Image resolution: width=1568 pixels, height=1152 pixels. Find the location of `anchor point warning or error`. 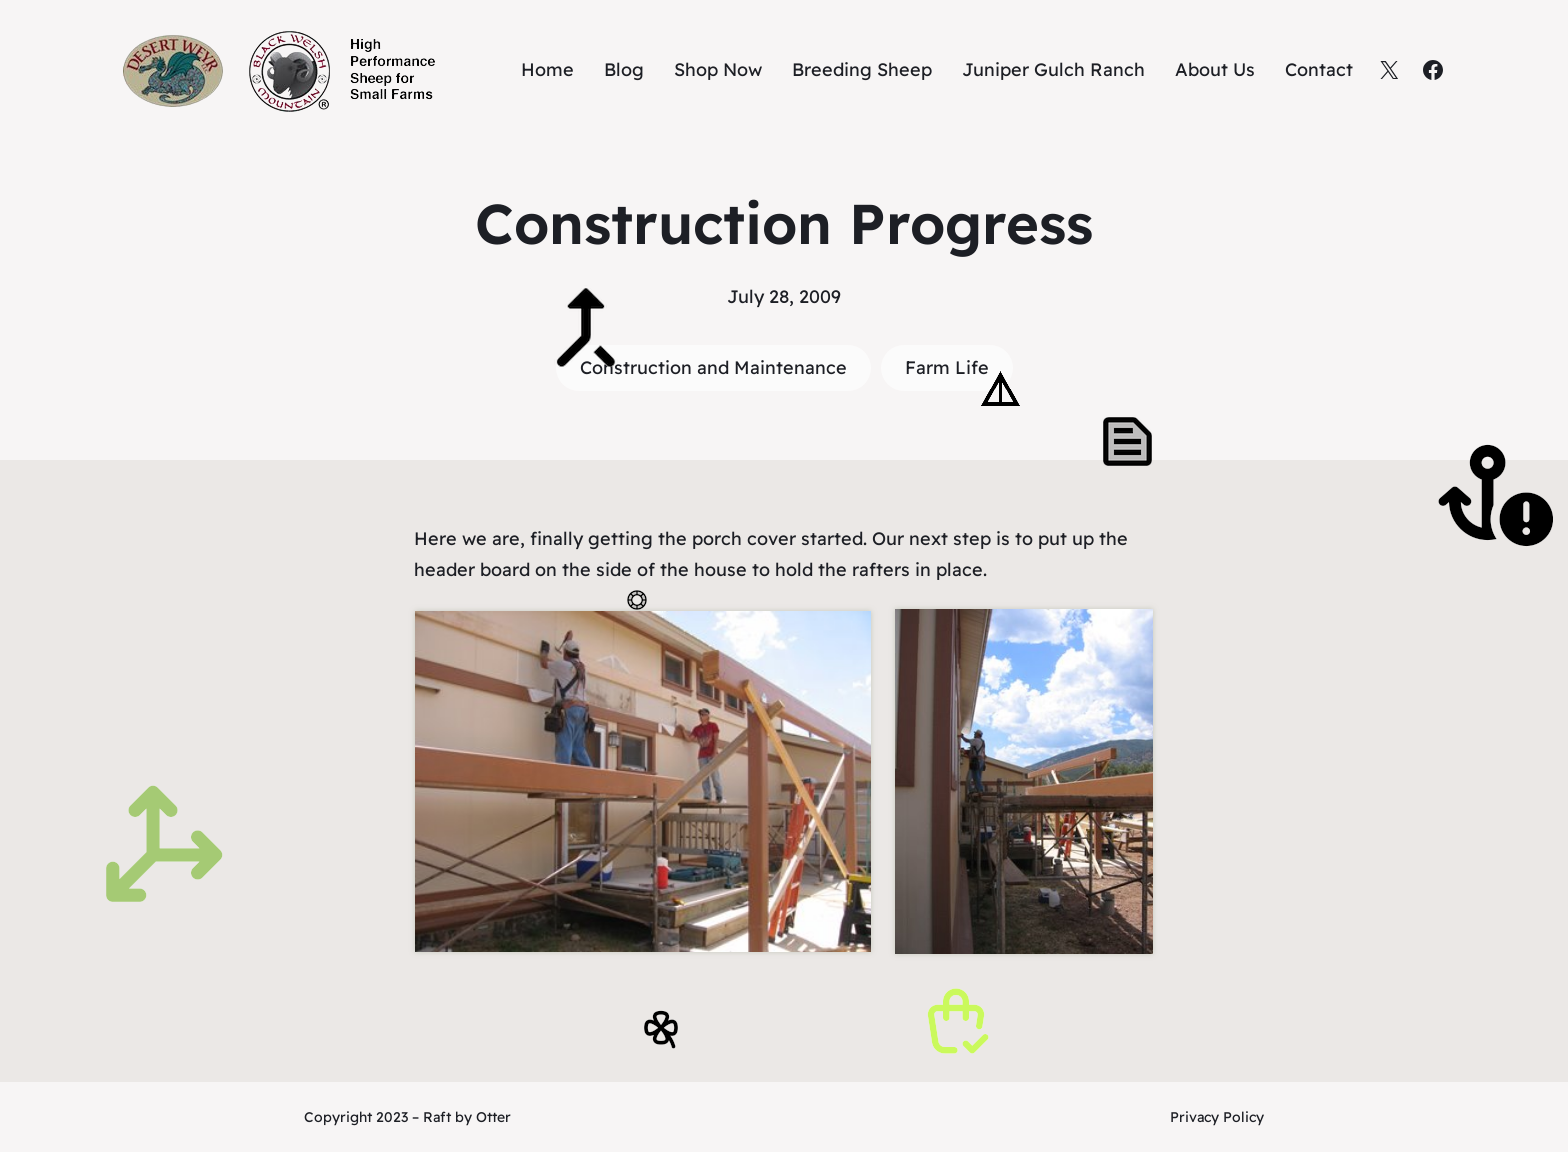

anchor point warning or error is located at coordinates (1493, 492).